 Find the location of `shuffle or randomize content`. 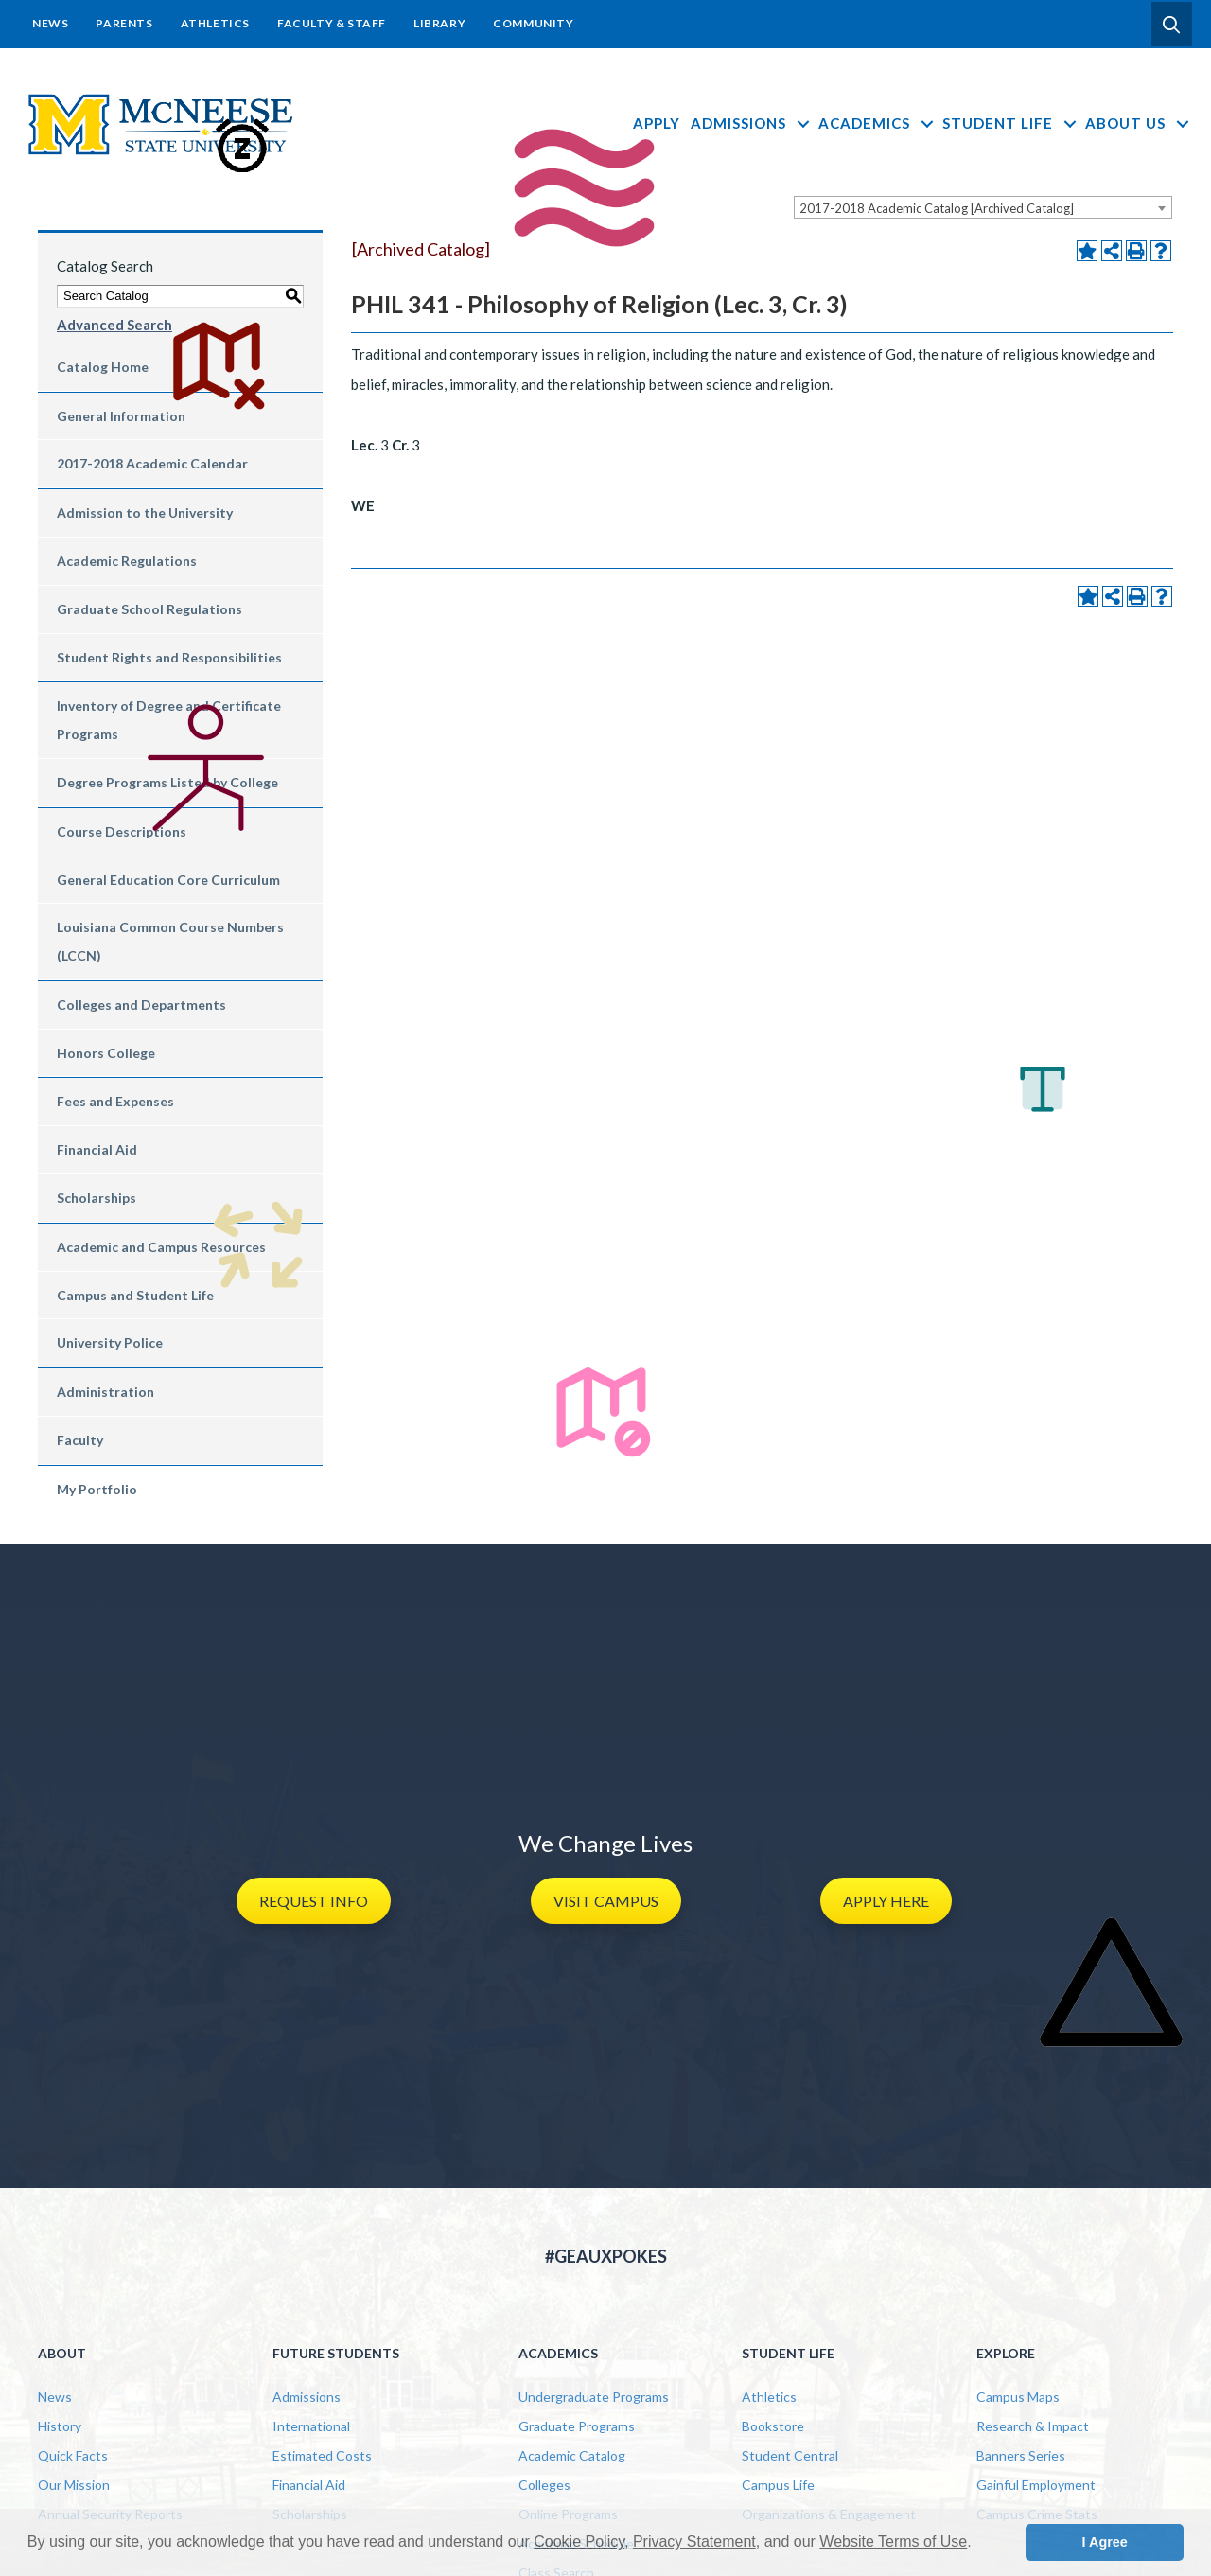

shuffle or randomize content is located at coordinates (258, 1244).